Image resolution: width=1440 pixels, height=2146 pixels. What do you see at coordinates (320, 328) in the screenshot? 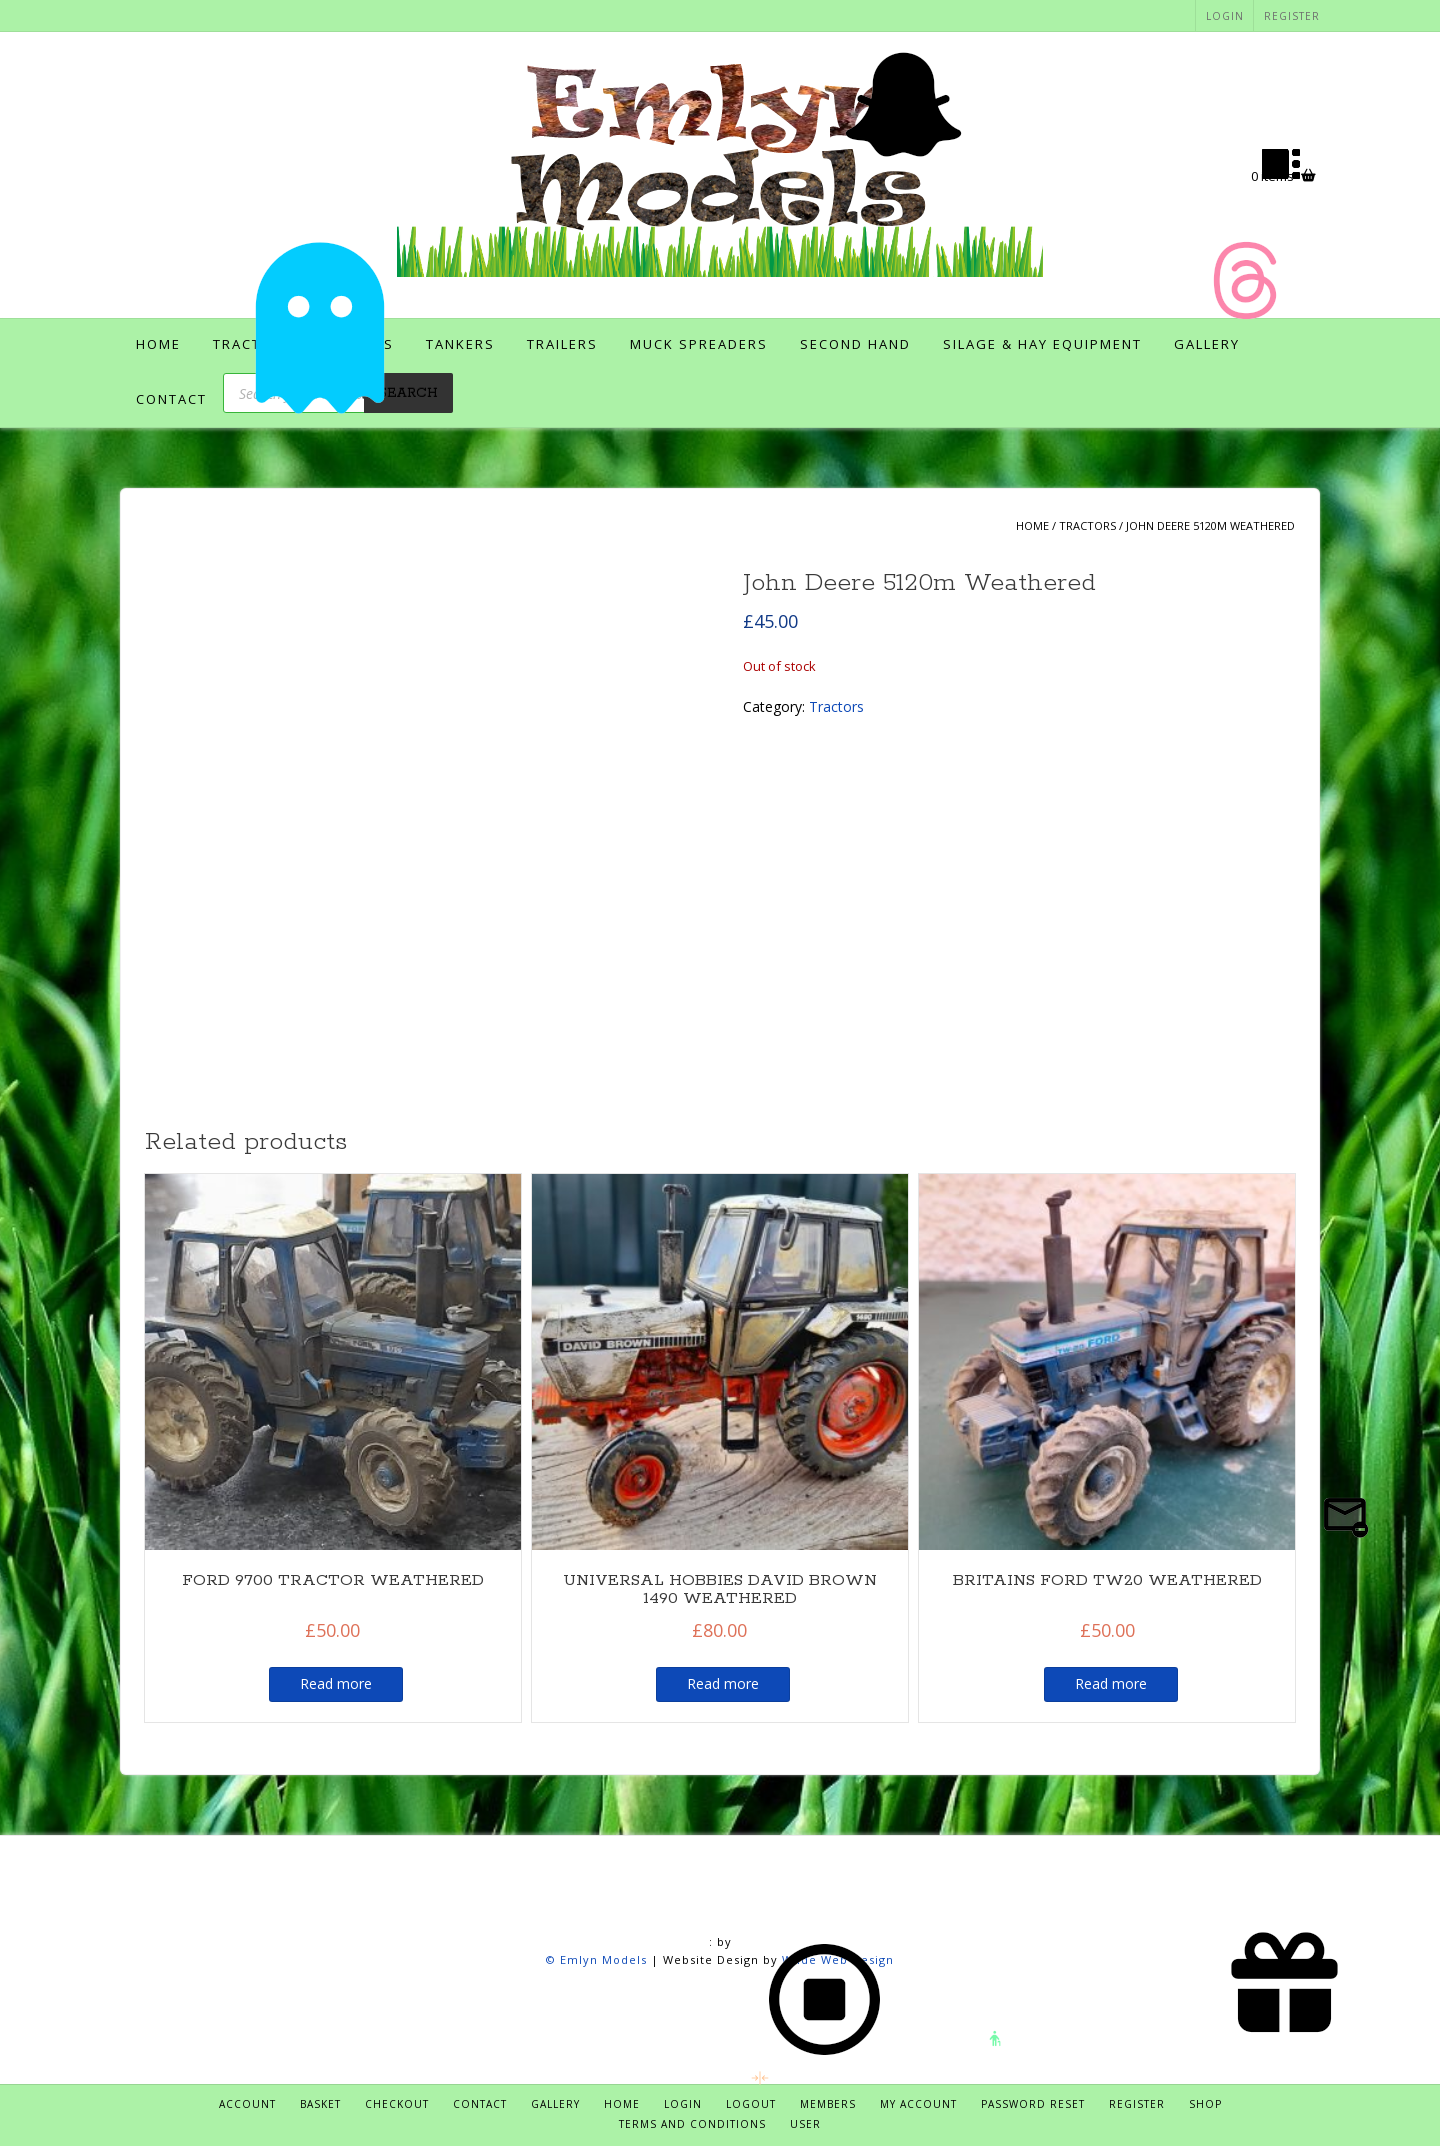
I see `toggle ghost mode or invisible status` at bounding box center [320, 328].